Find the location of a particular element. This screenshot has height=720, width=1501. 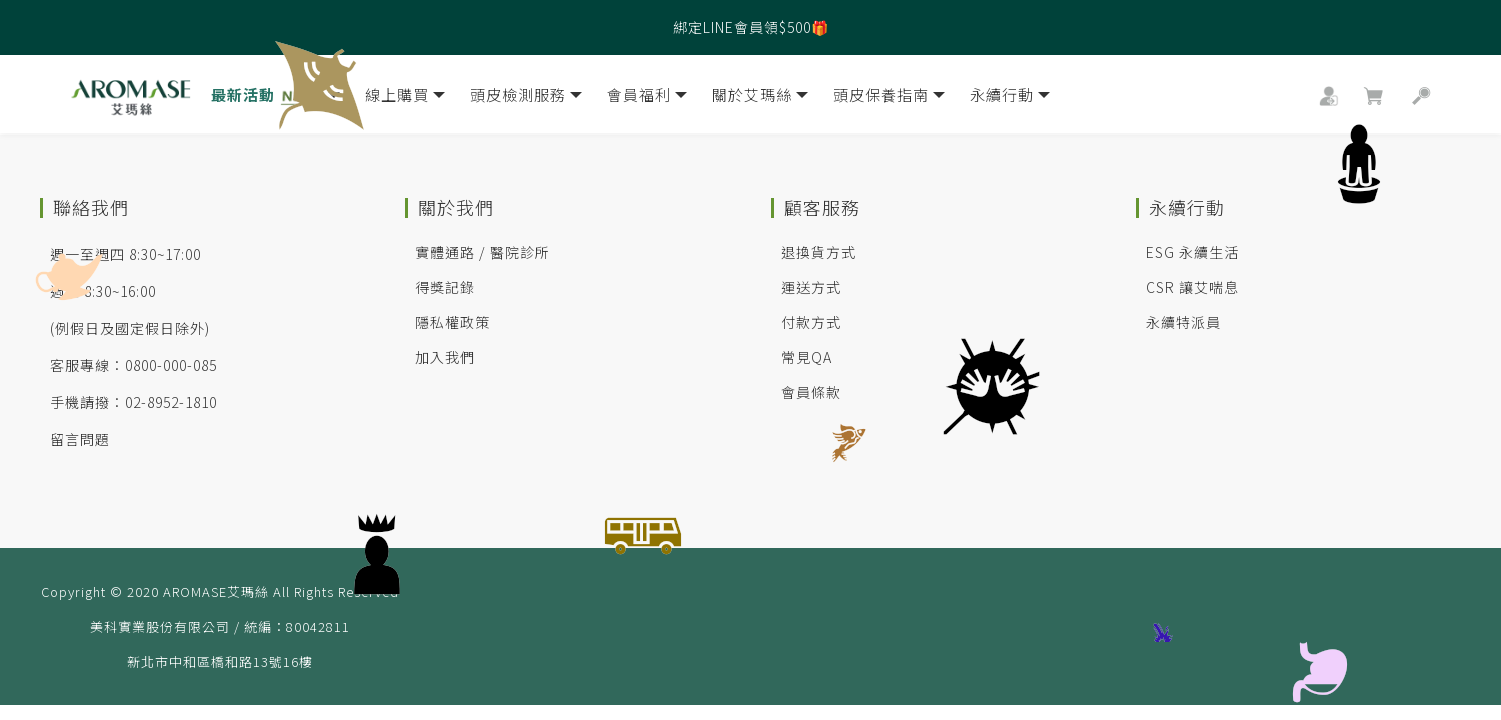

activate magic or special ability is located at coordinates (991, 386).